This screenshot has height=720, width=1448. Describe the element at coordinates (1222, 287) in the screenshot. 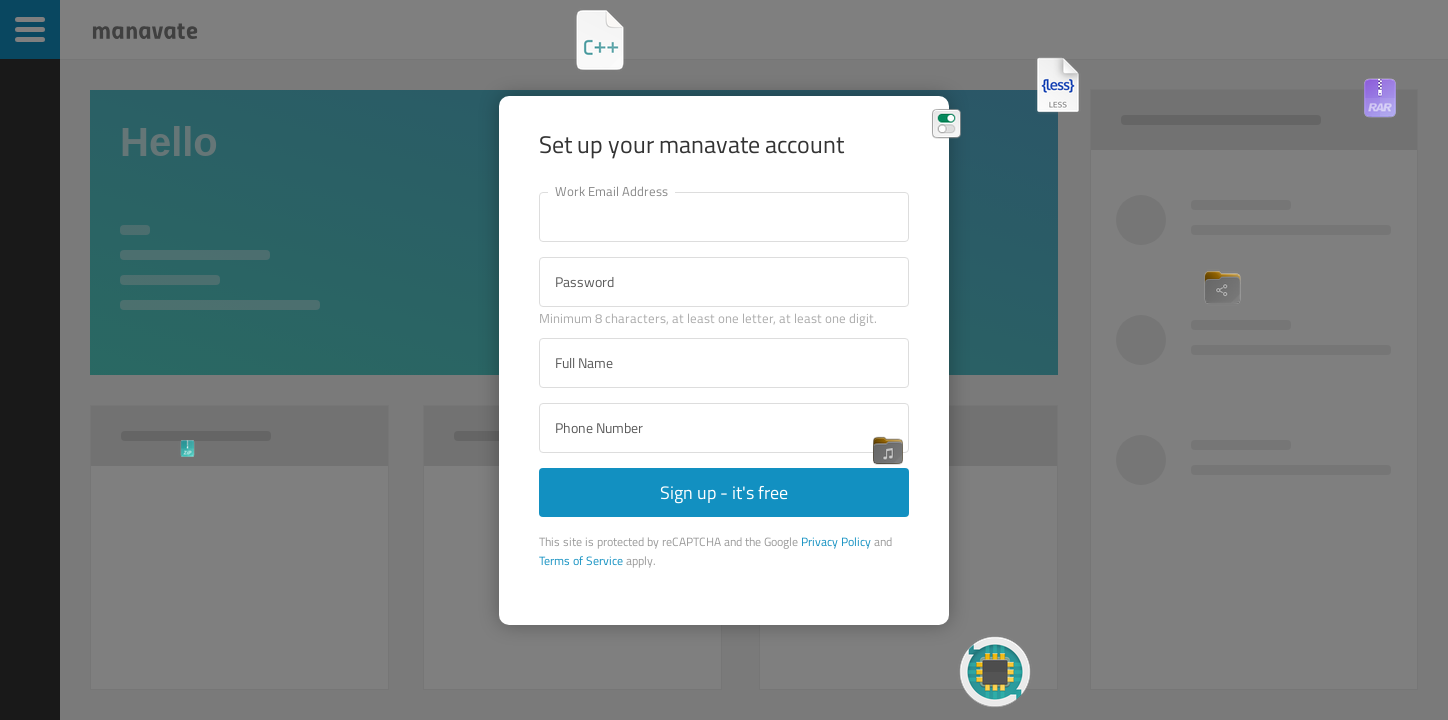

I see `access your public shared folder` at that location.